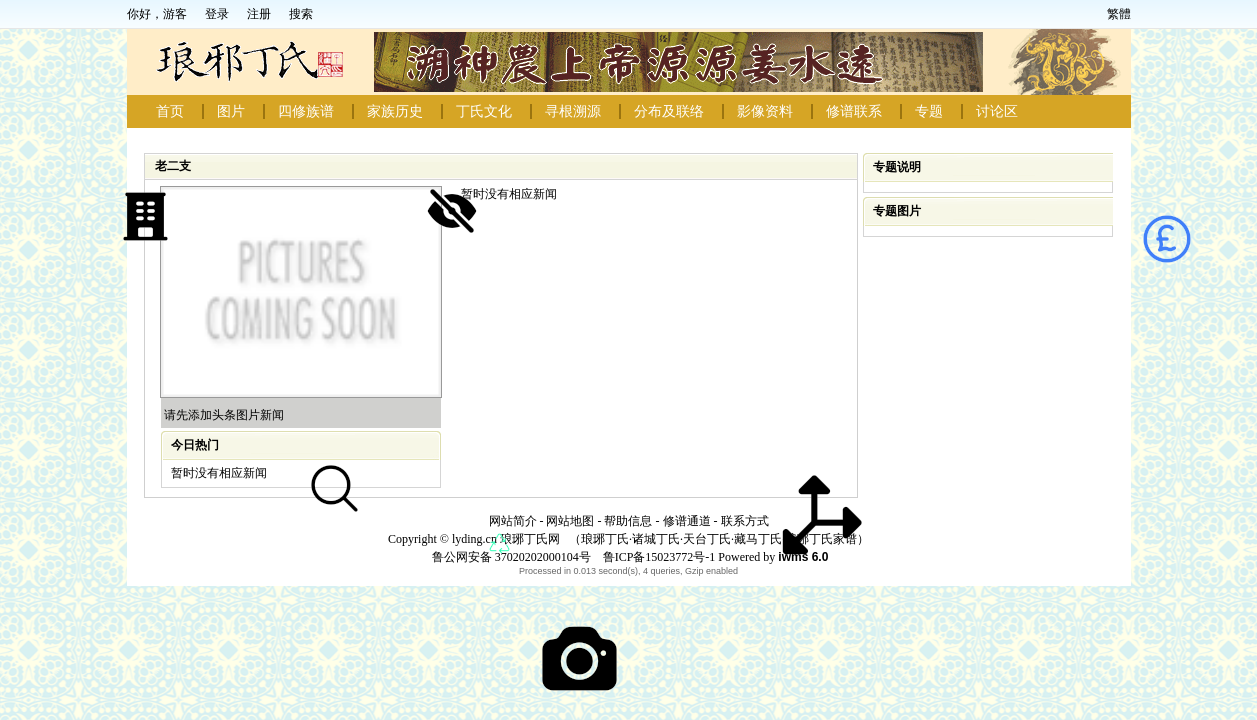  Describe the element at coordinates (452, 211) in the screenshot. I see `hide password or sensitive content` at that location.